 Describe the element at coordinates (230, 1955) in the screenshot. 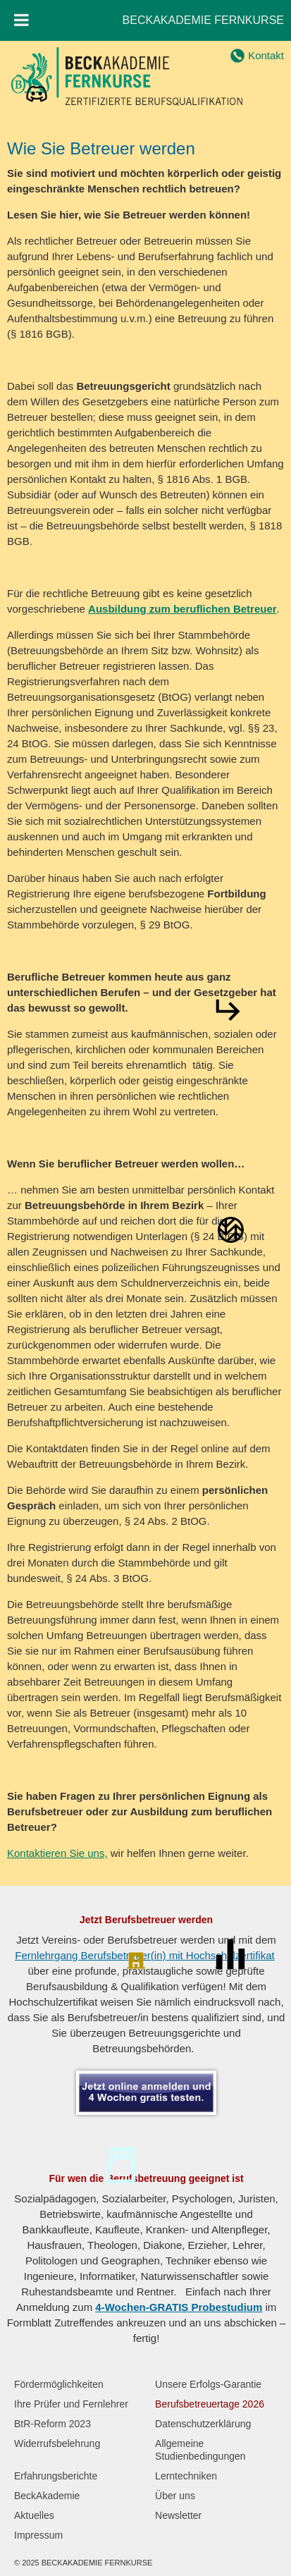

I see `view analytics or statistics` at that location.